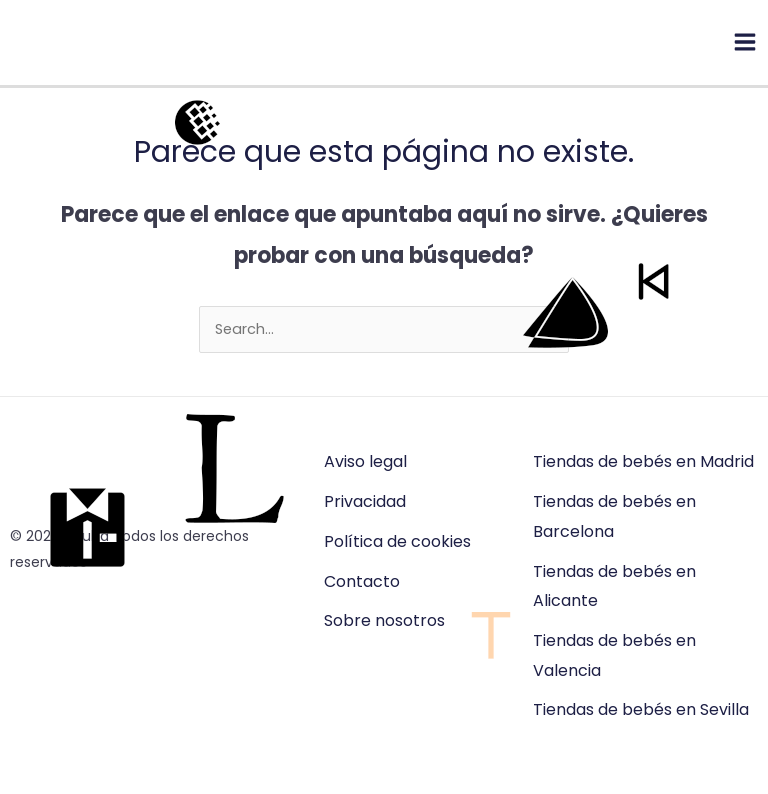 This screenshot has height=794, width=768. I want to click on insert or edit text, so click(491, 634).